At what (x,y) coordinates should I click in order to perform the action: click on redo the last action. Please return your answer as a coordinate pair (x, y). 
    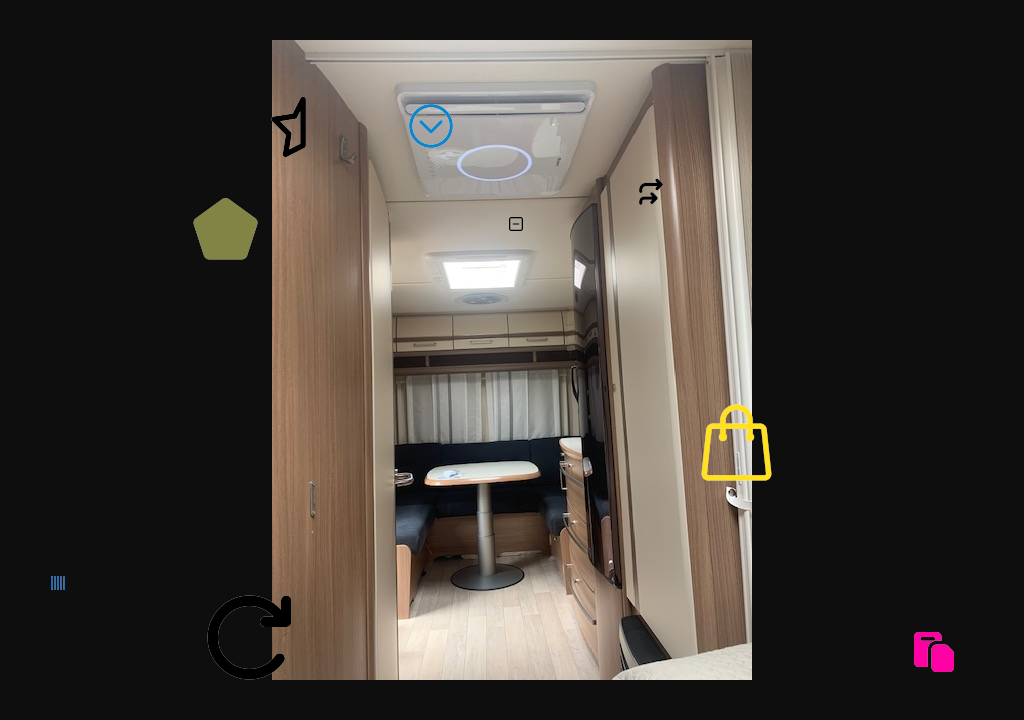
    Looking at the image, I should click on (249, 637).